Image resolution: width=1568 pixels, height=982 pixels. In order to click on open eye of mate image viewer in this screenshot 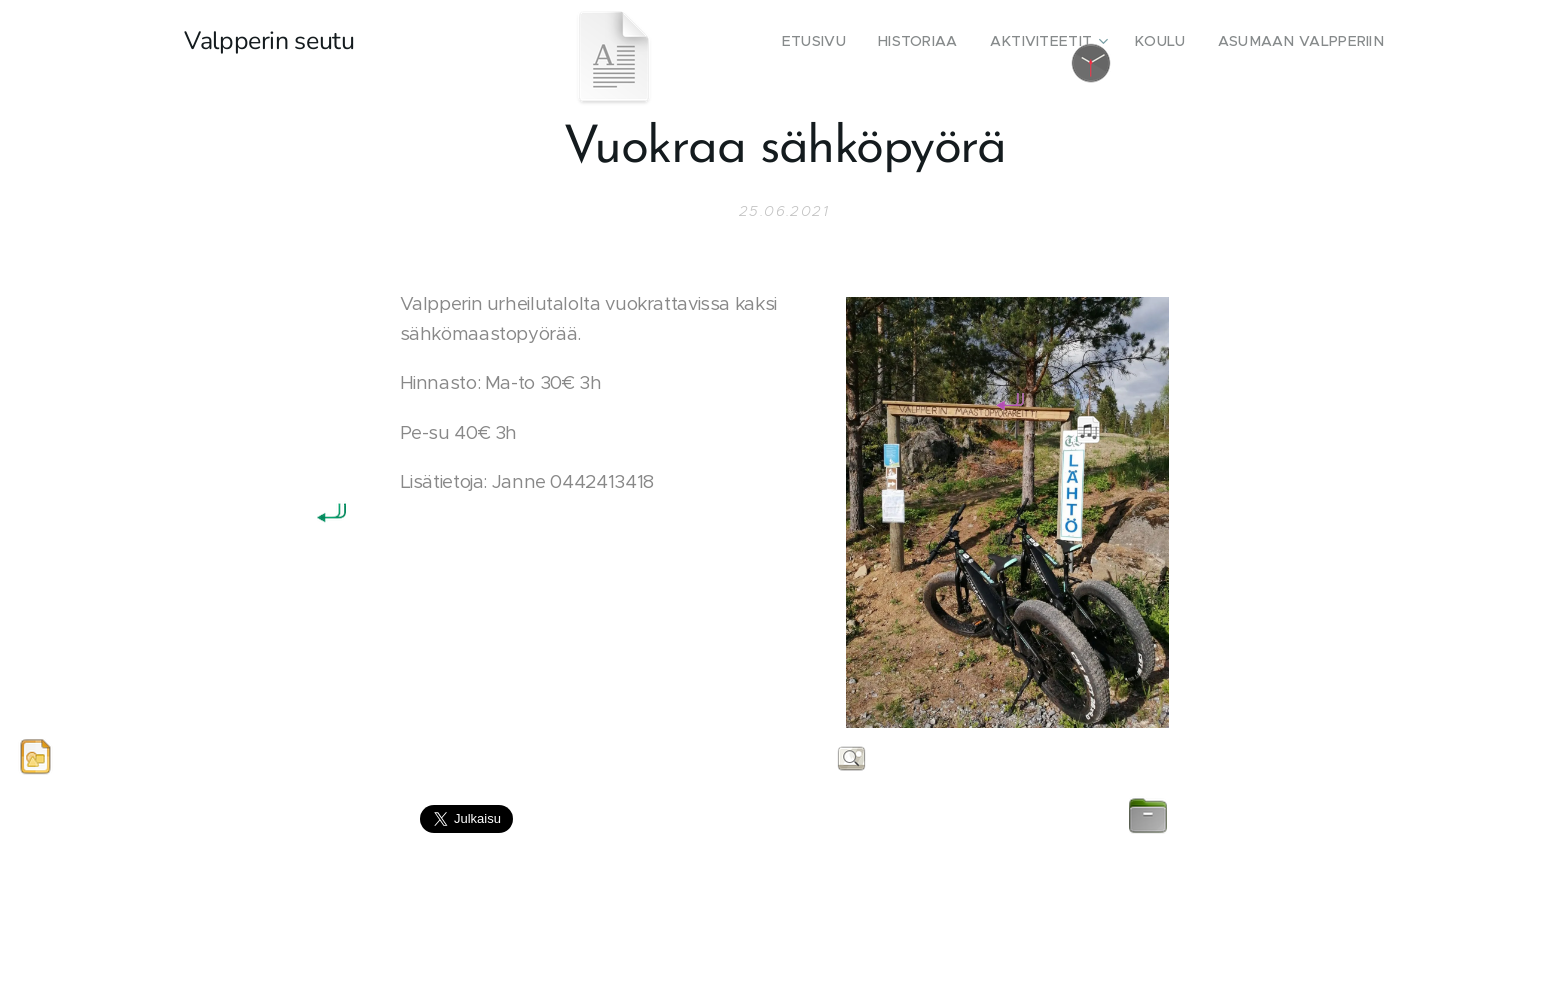, I will do `click(851, 758)`.